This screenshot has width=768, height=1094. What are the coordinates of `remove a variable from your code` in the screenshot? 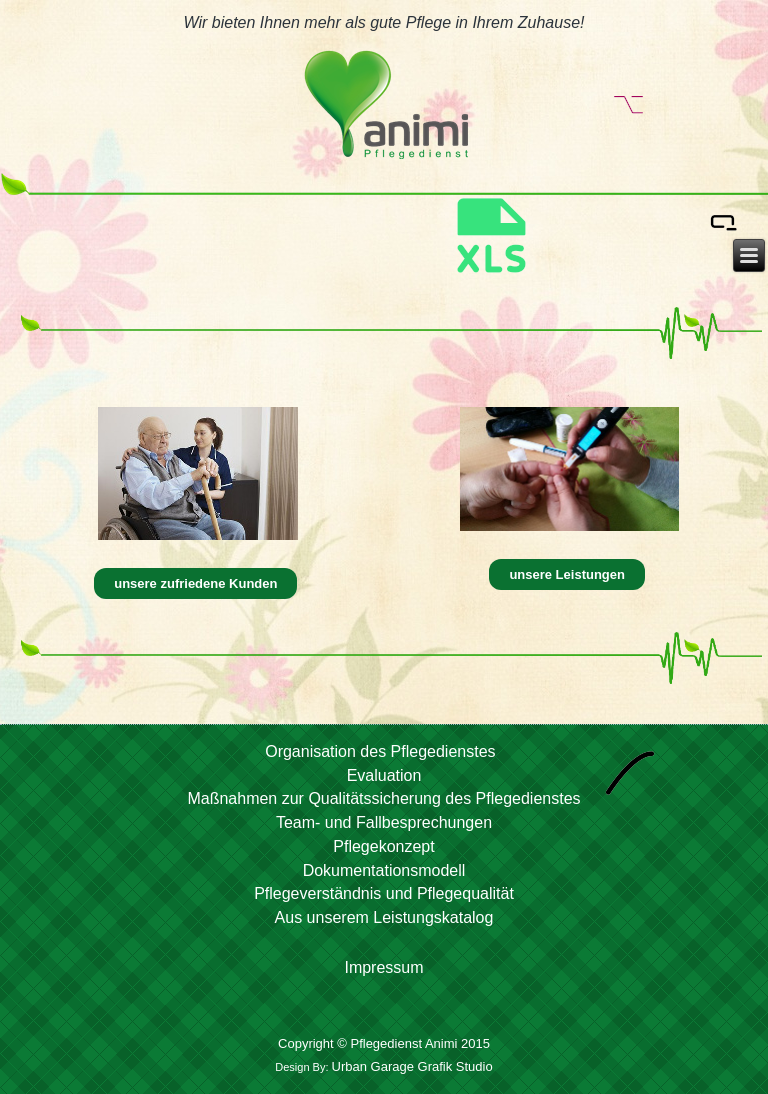 It's located at (722, 221).